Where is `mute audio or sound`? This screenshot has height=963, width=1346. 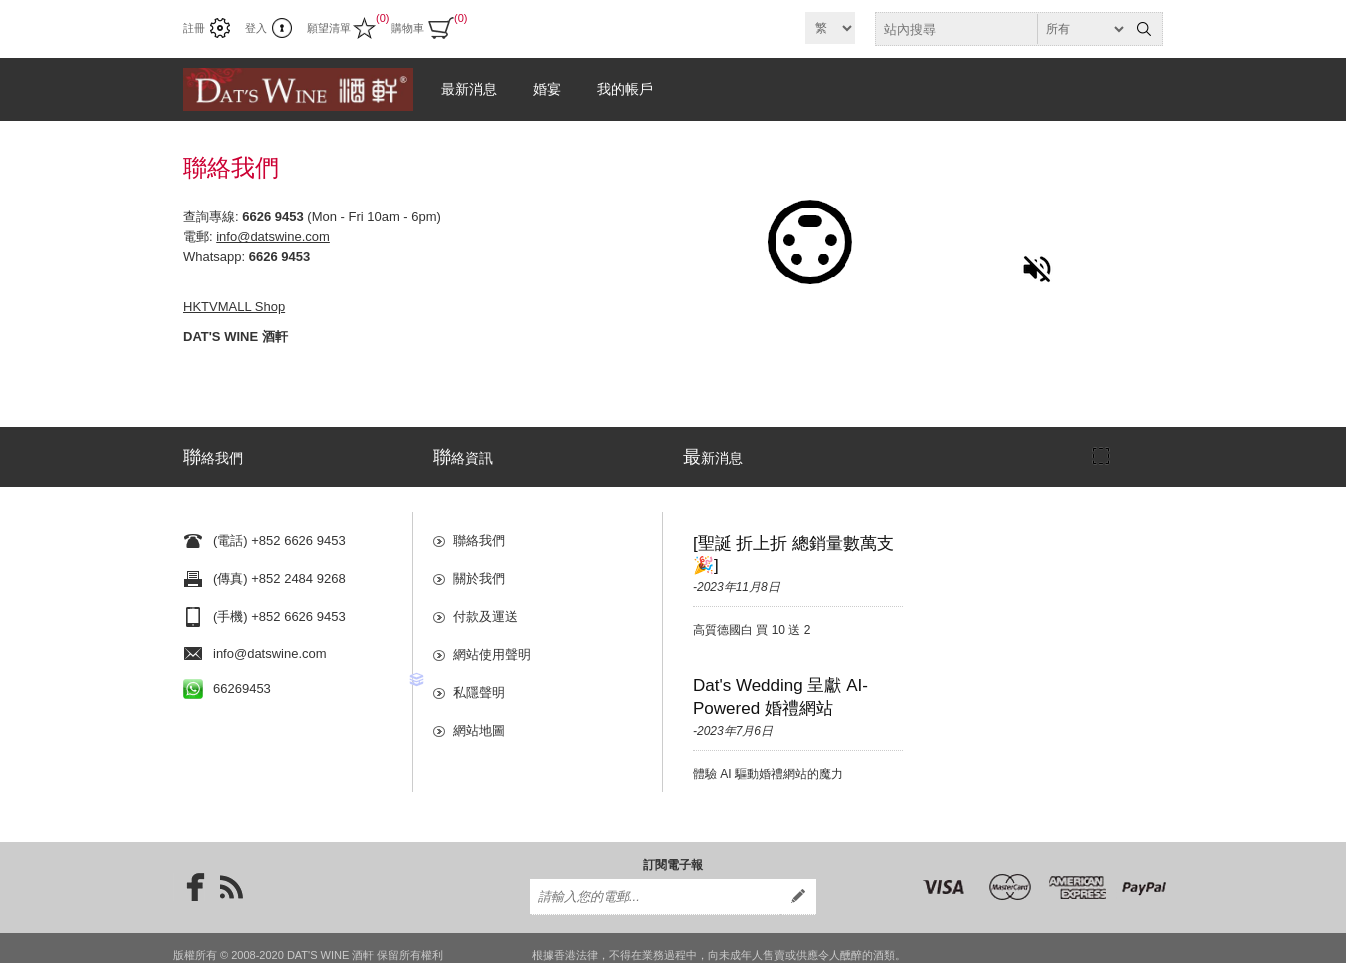
mute audio or sound is located at coordinates (1037, 269).